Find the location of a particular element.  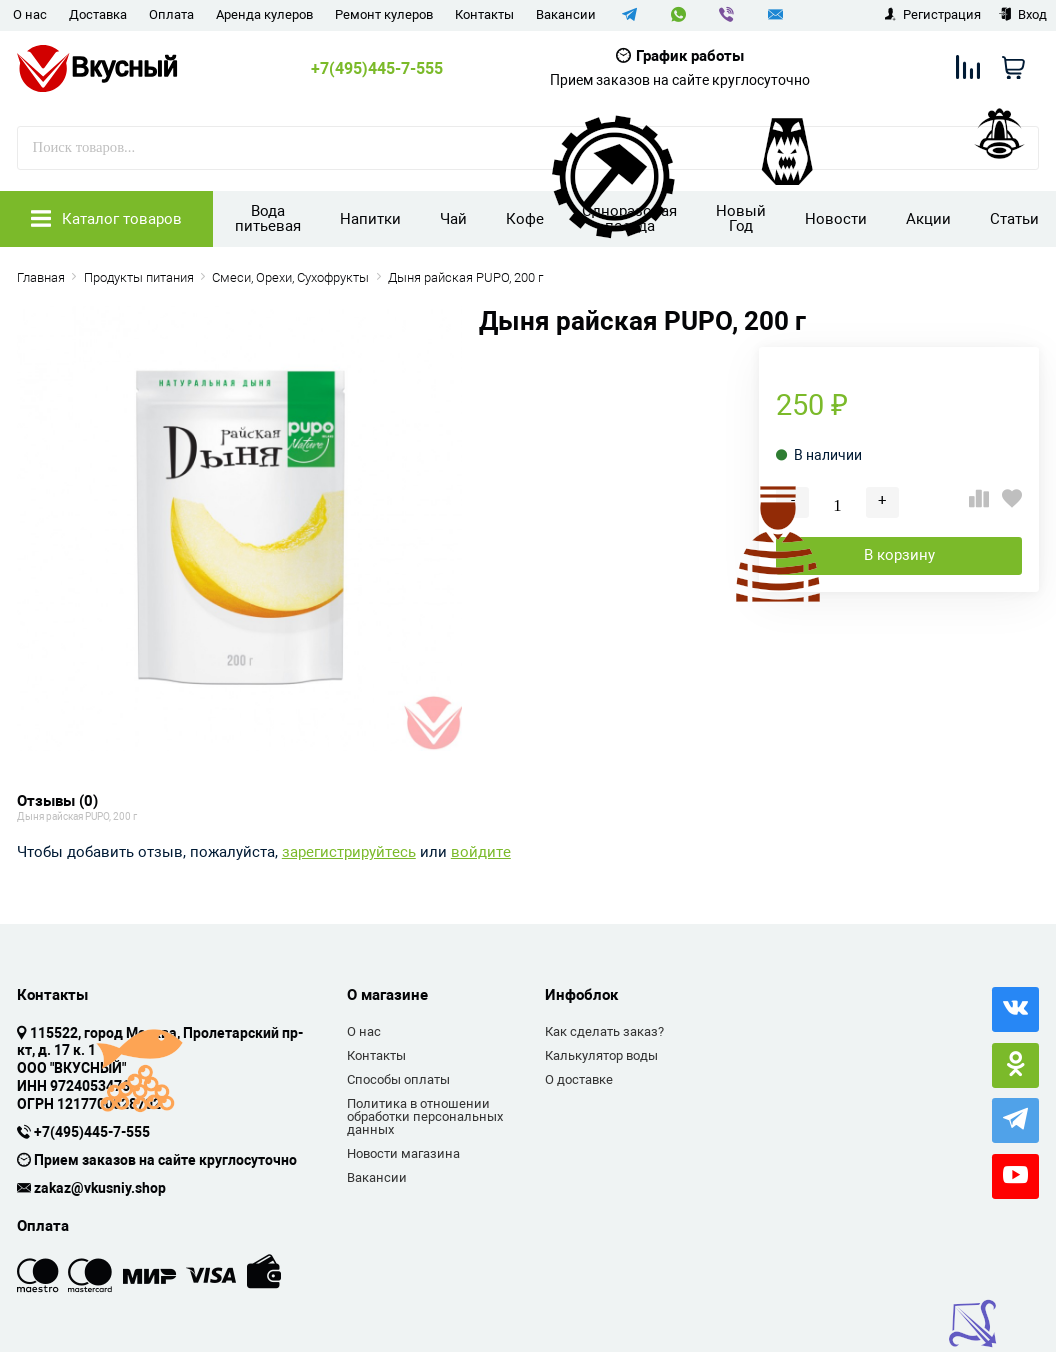

activate double shot ability is located at coordinates (972, 1323).